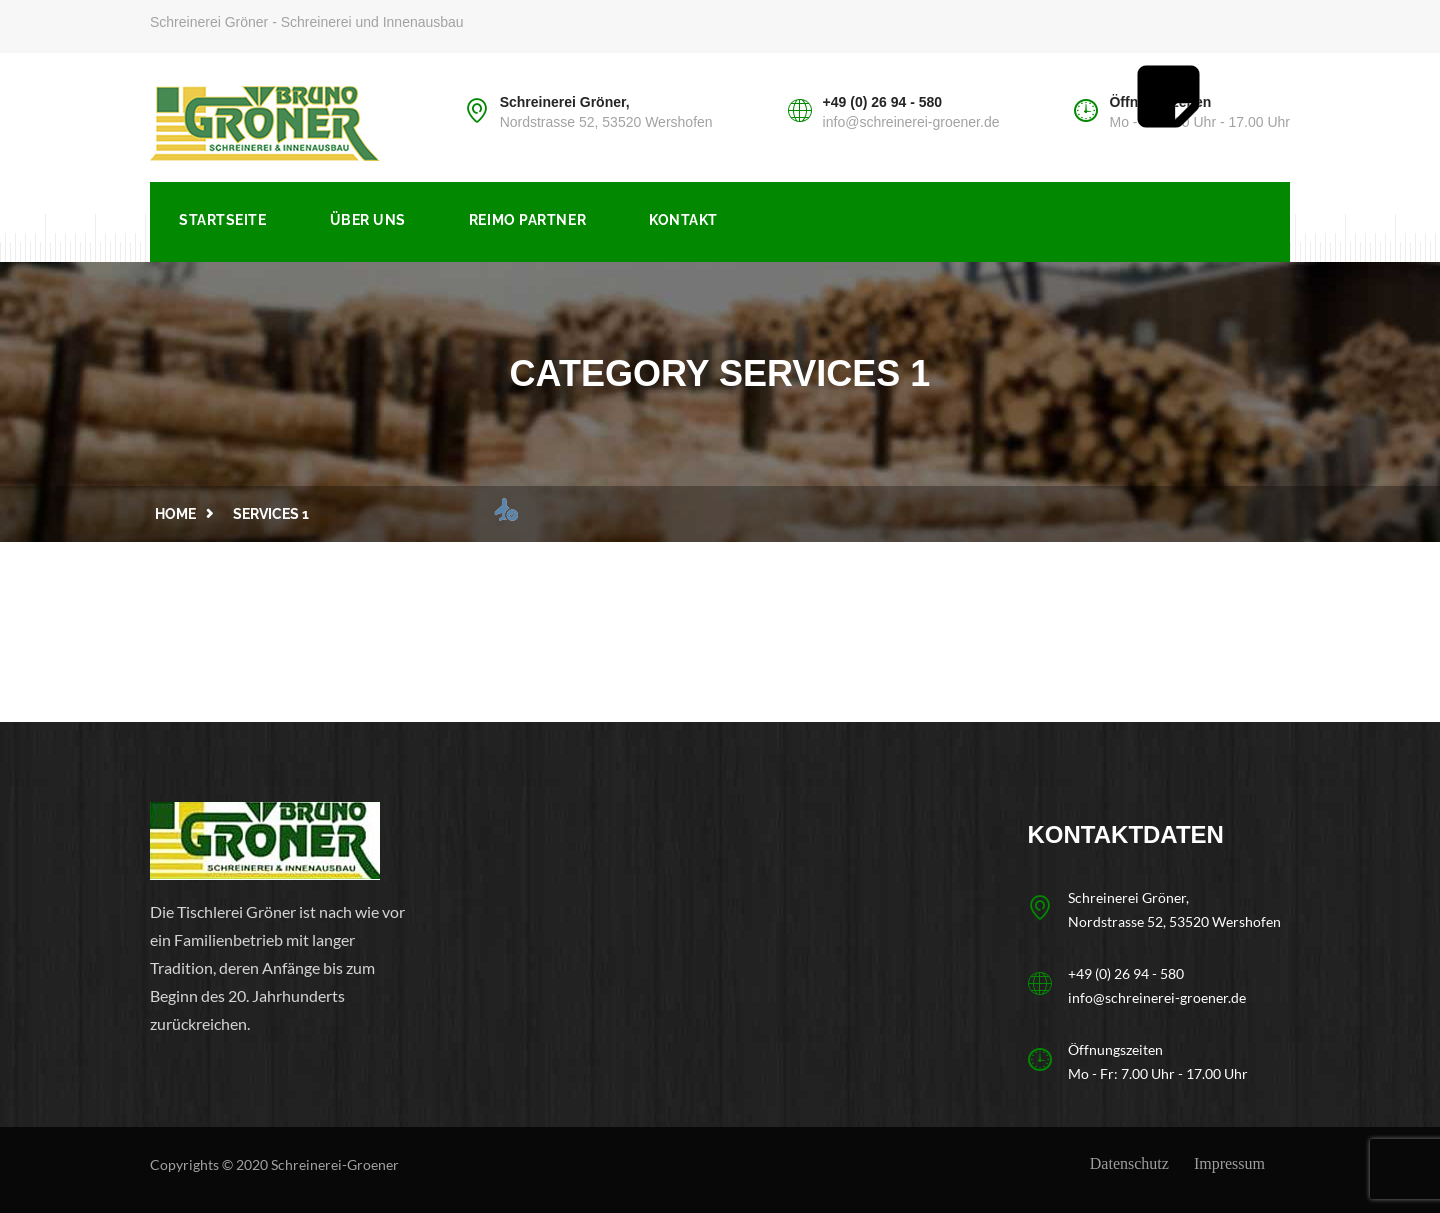  I want to click on add a new sticky note, so click(1168, 96).